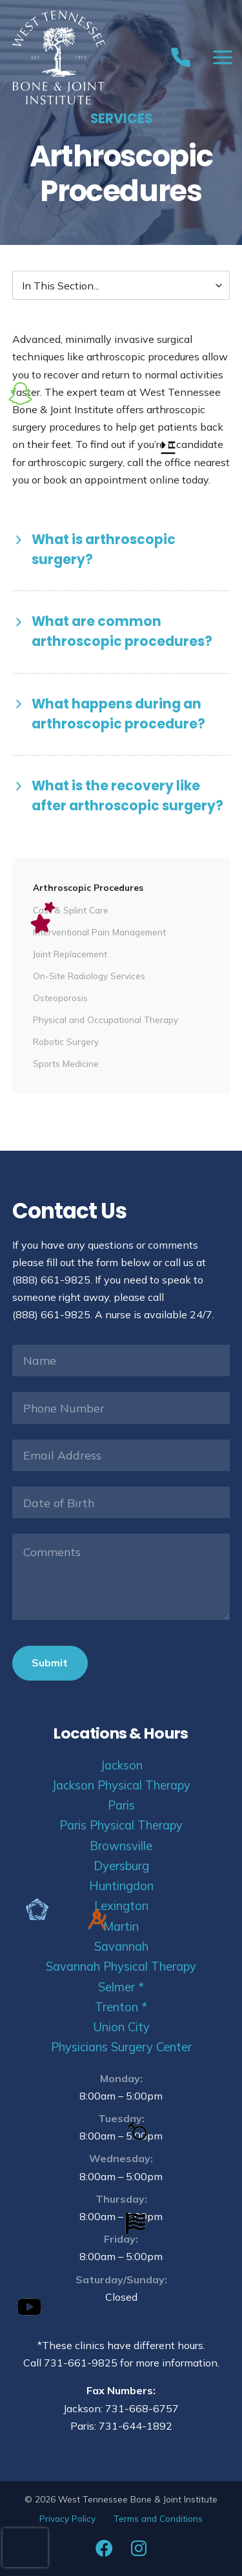 This screenshot has height=2576, width=242. What do you see at coordinates (37, 1909) in the screenshot?
I see `PySyft library or framework logo` at bounding box center [37, 1909].